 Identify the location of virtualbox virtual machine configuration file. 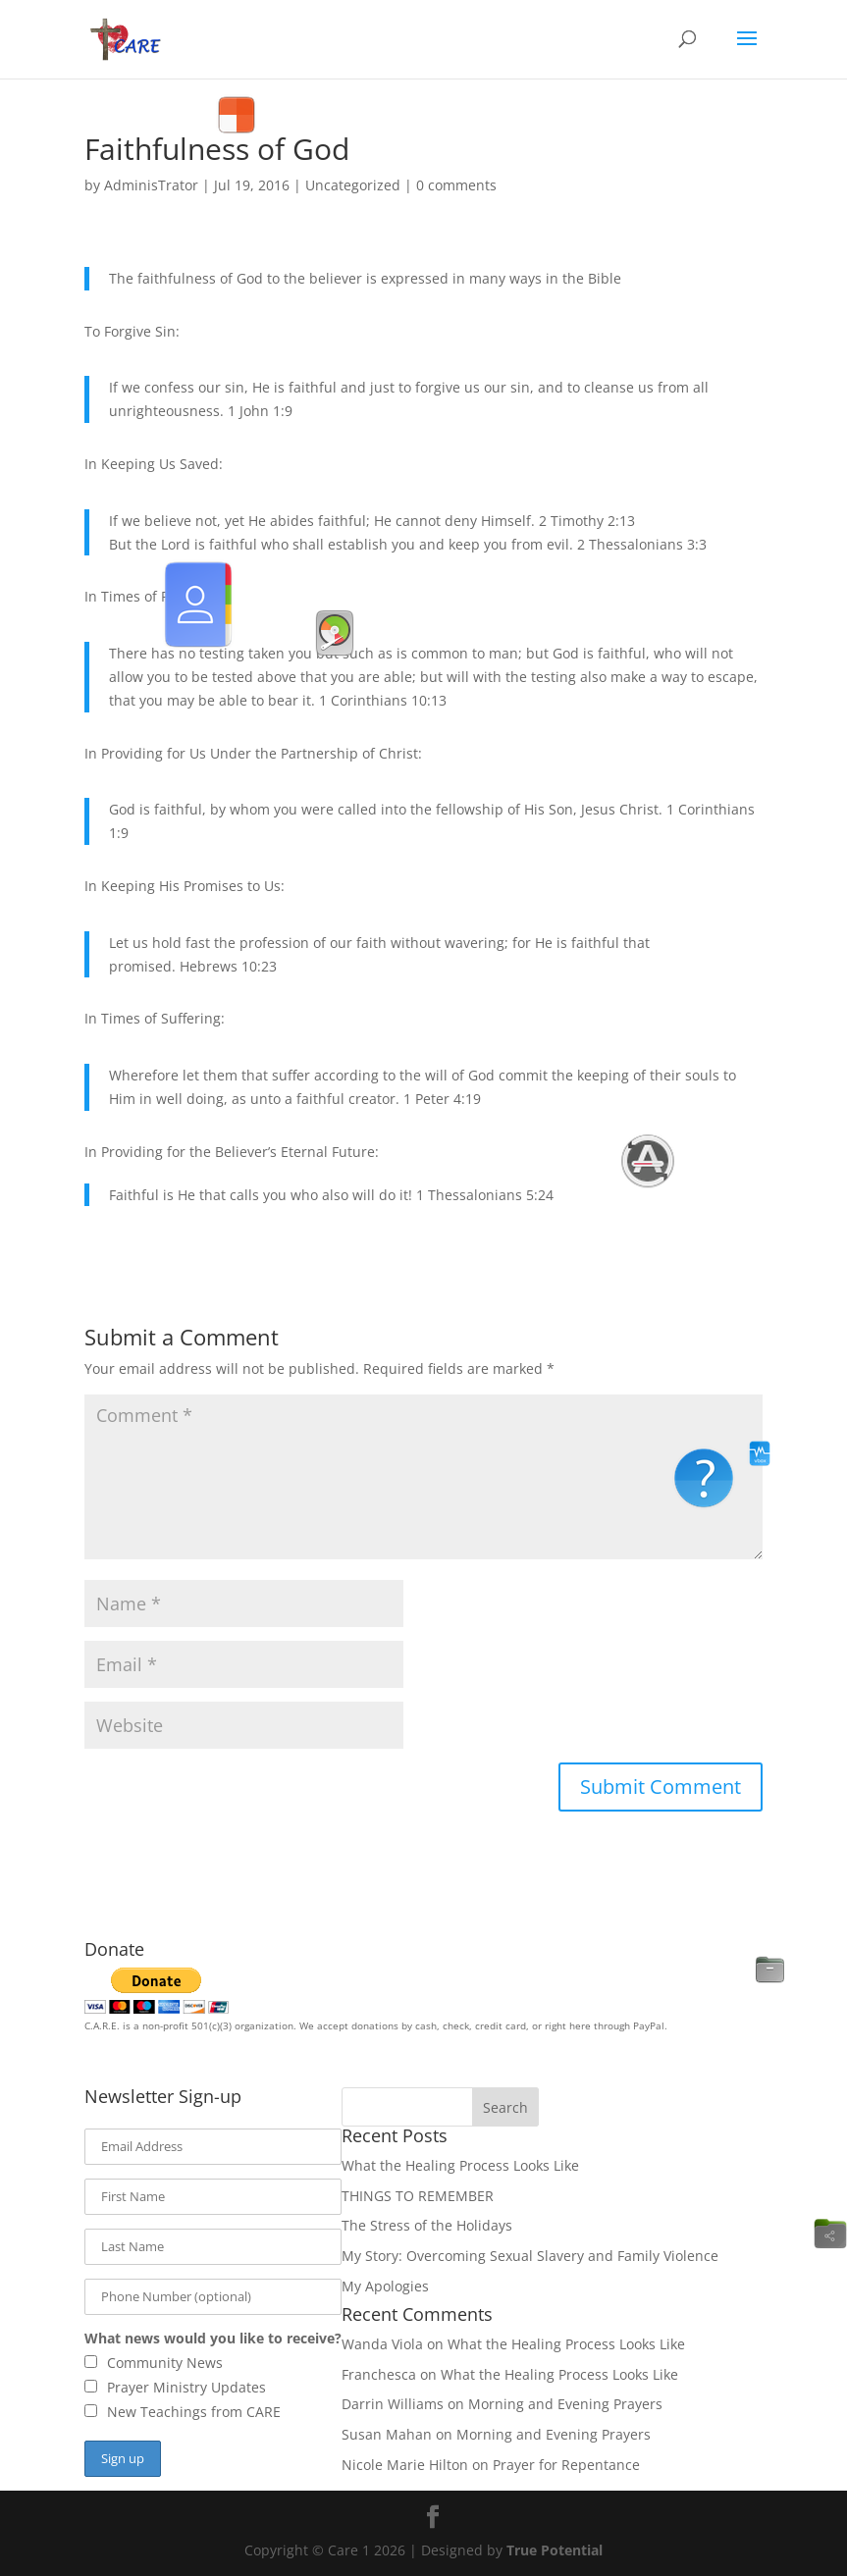
(760, 1453).